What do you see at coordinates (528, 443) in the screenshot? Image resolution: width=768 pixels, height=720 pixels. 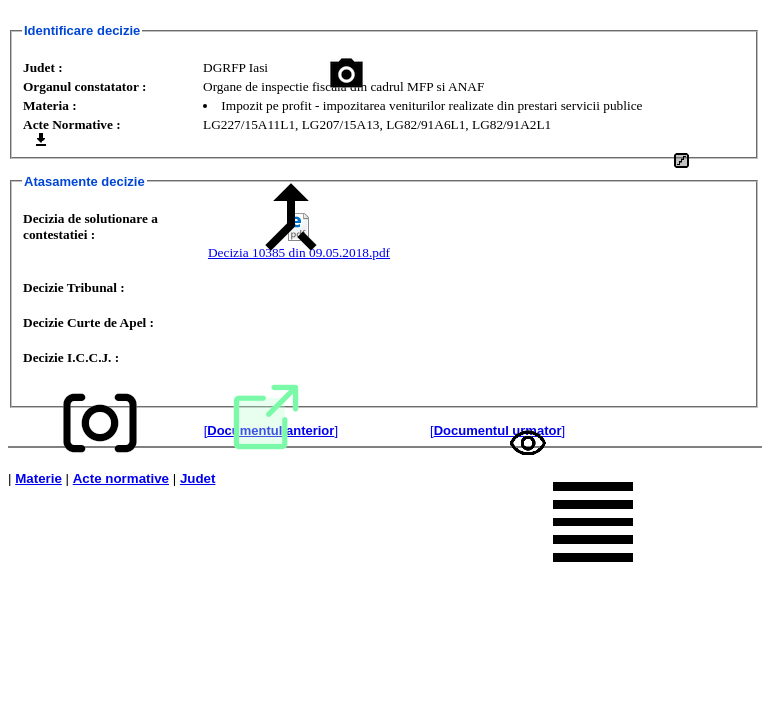 I see `toggle password visibility` at bounding box center [528, 443].